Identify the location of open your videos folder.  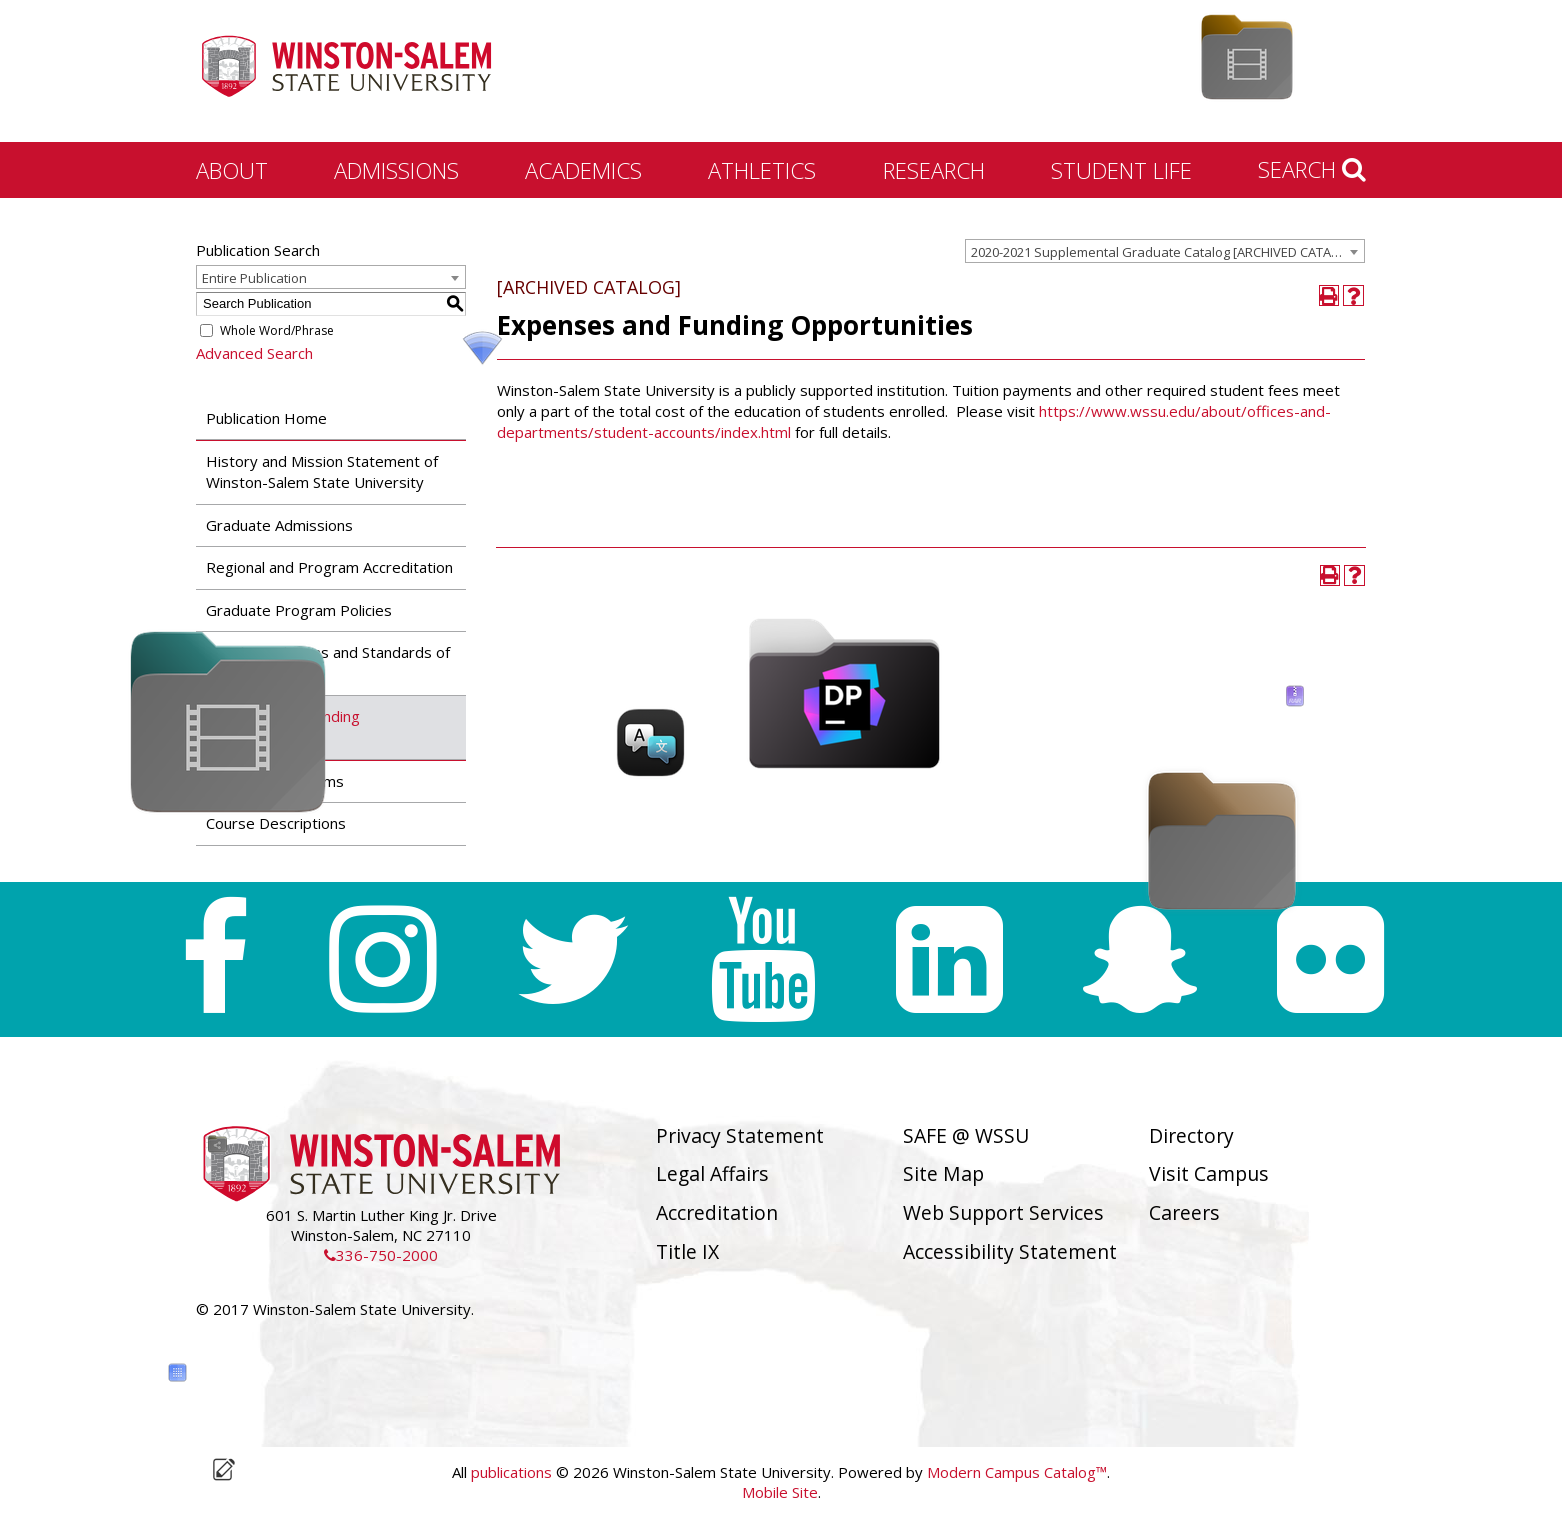
(1247, 57).